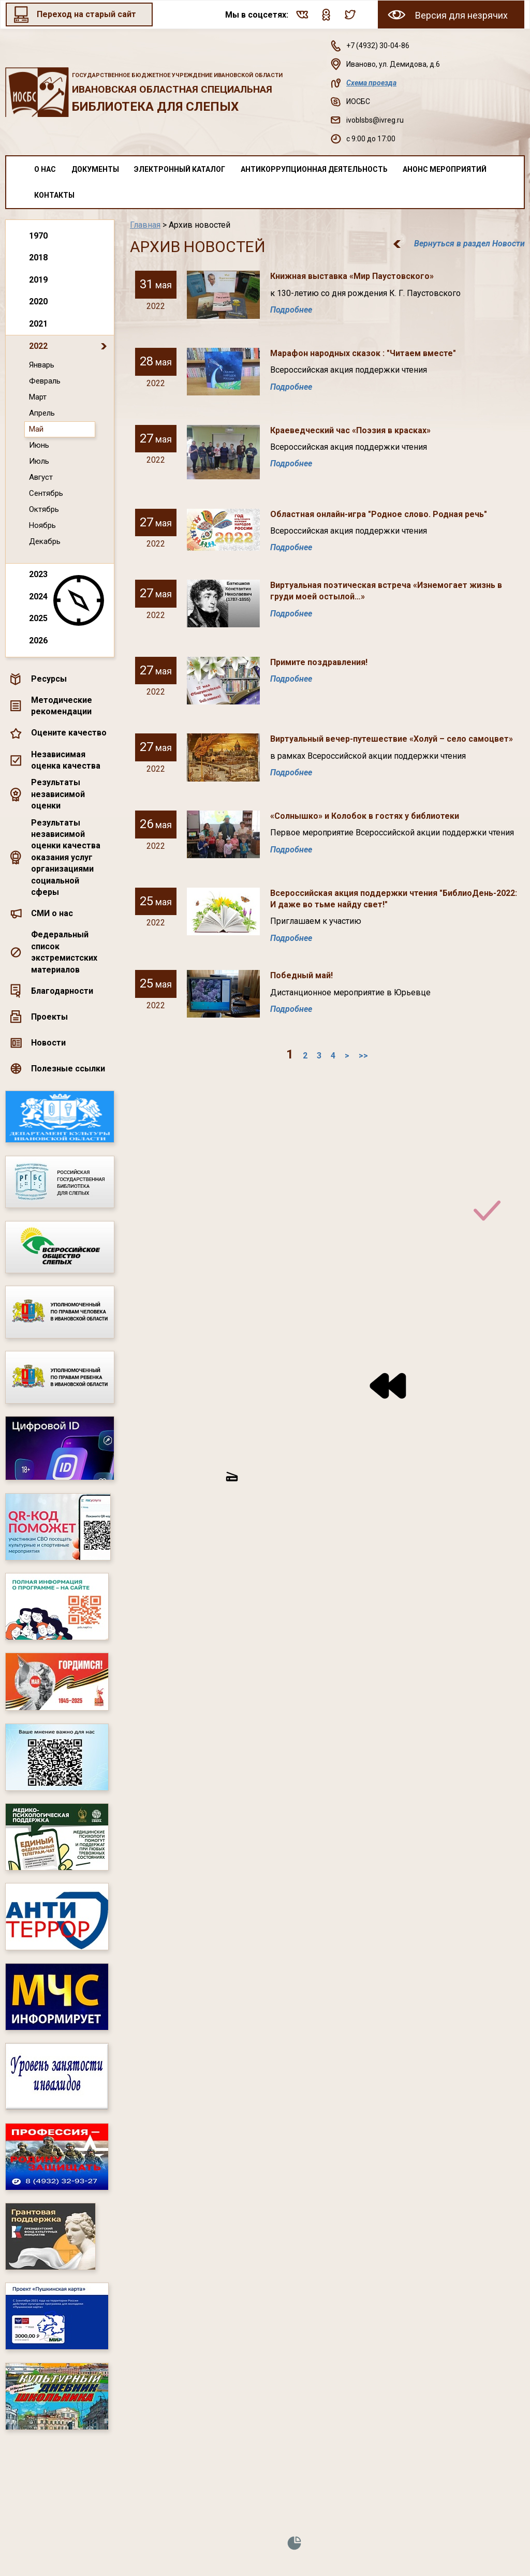  What do you see at coordinates (232, 1476) in the screenshot?
I see `scan a document` at bounding box center [232, 1476].